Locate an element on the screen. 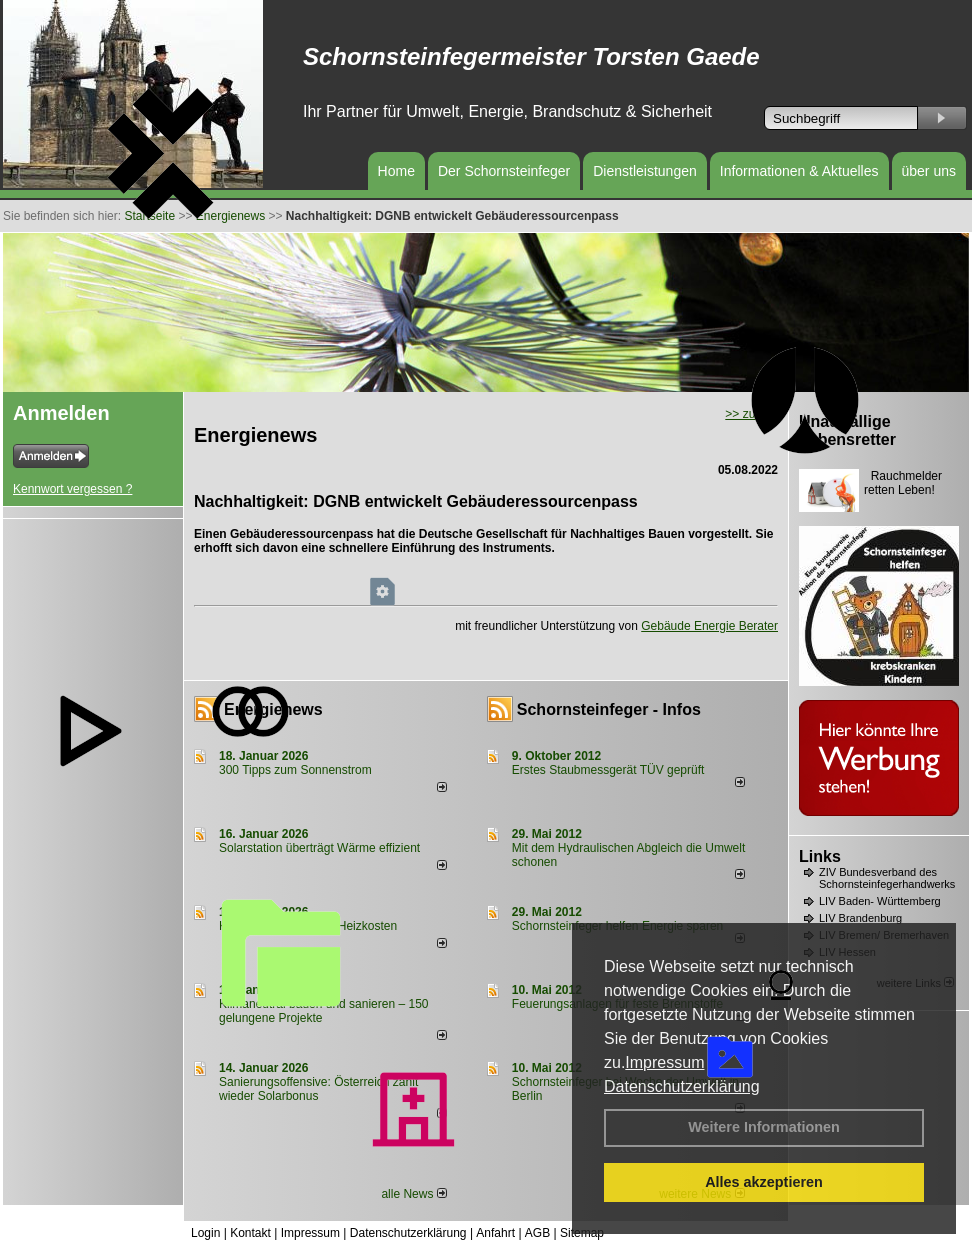 This screenshot has height=1250, width=972. renren social network logo is located at coordinates (805, 400).